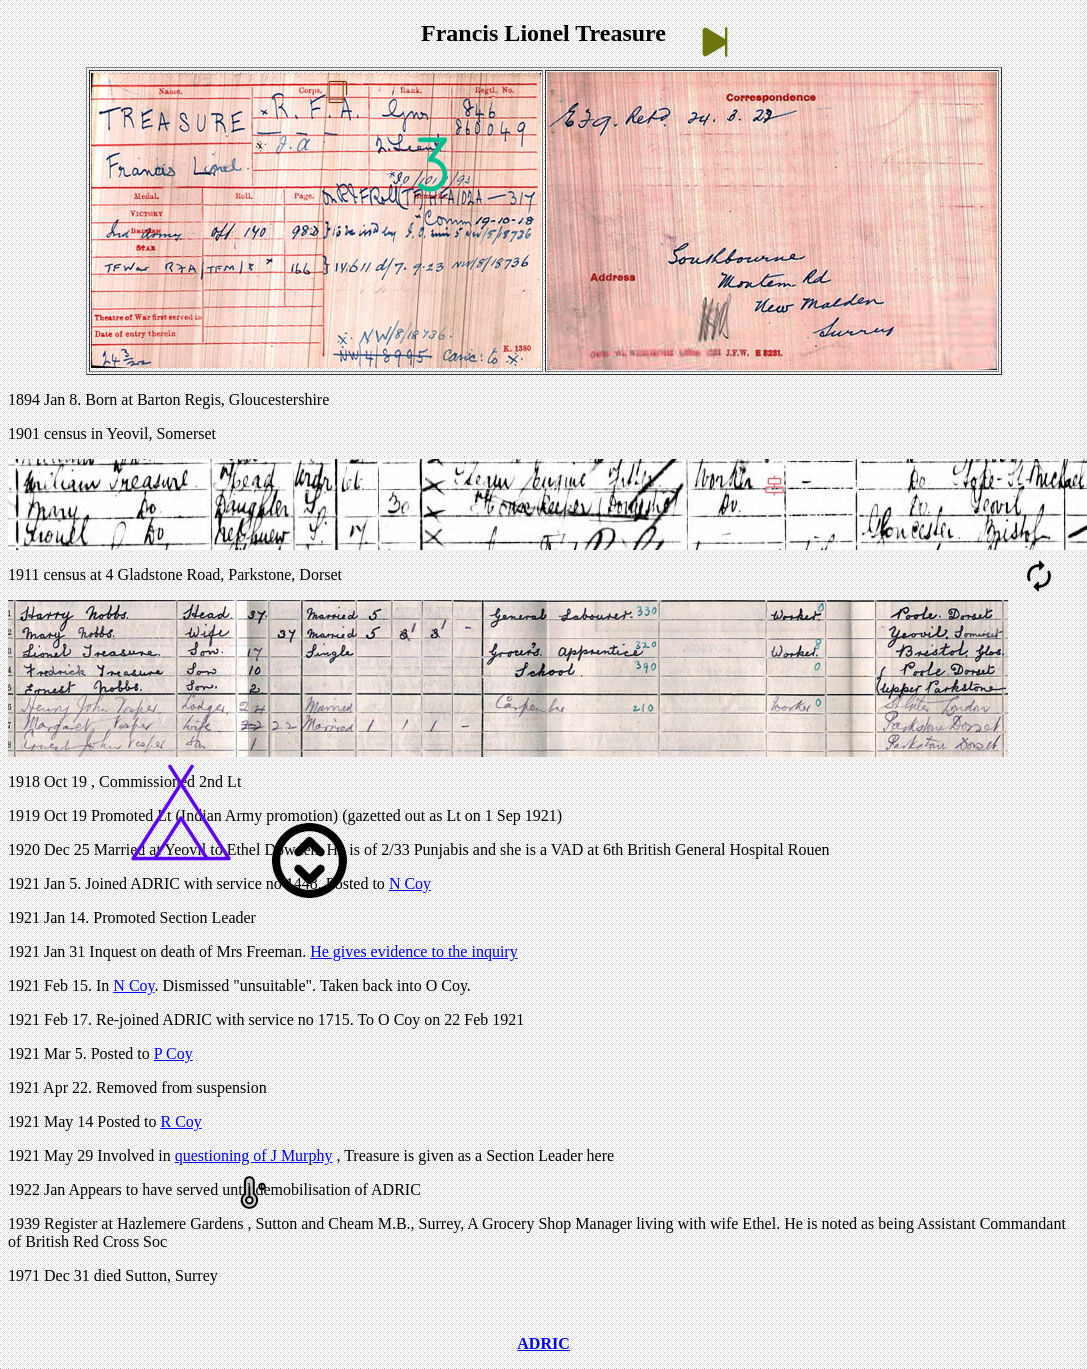  What do you see at coordinates (337, 92) in the screenshot?
I see `view towel or linen amenities` at bounding box center [337, 92].